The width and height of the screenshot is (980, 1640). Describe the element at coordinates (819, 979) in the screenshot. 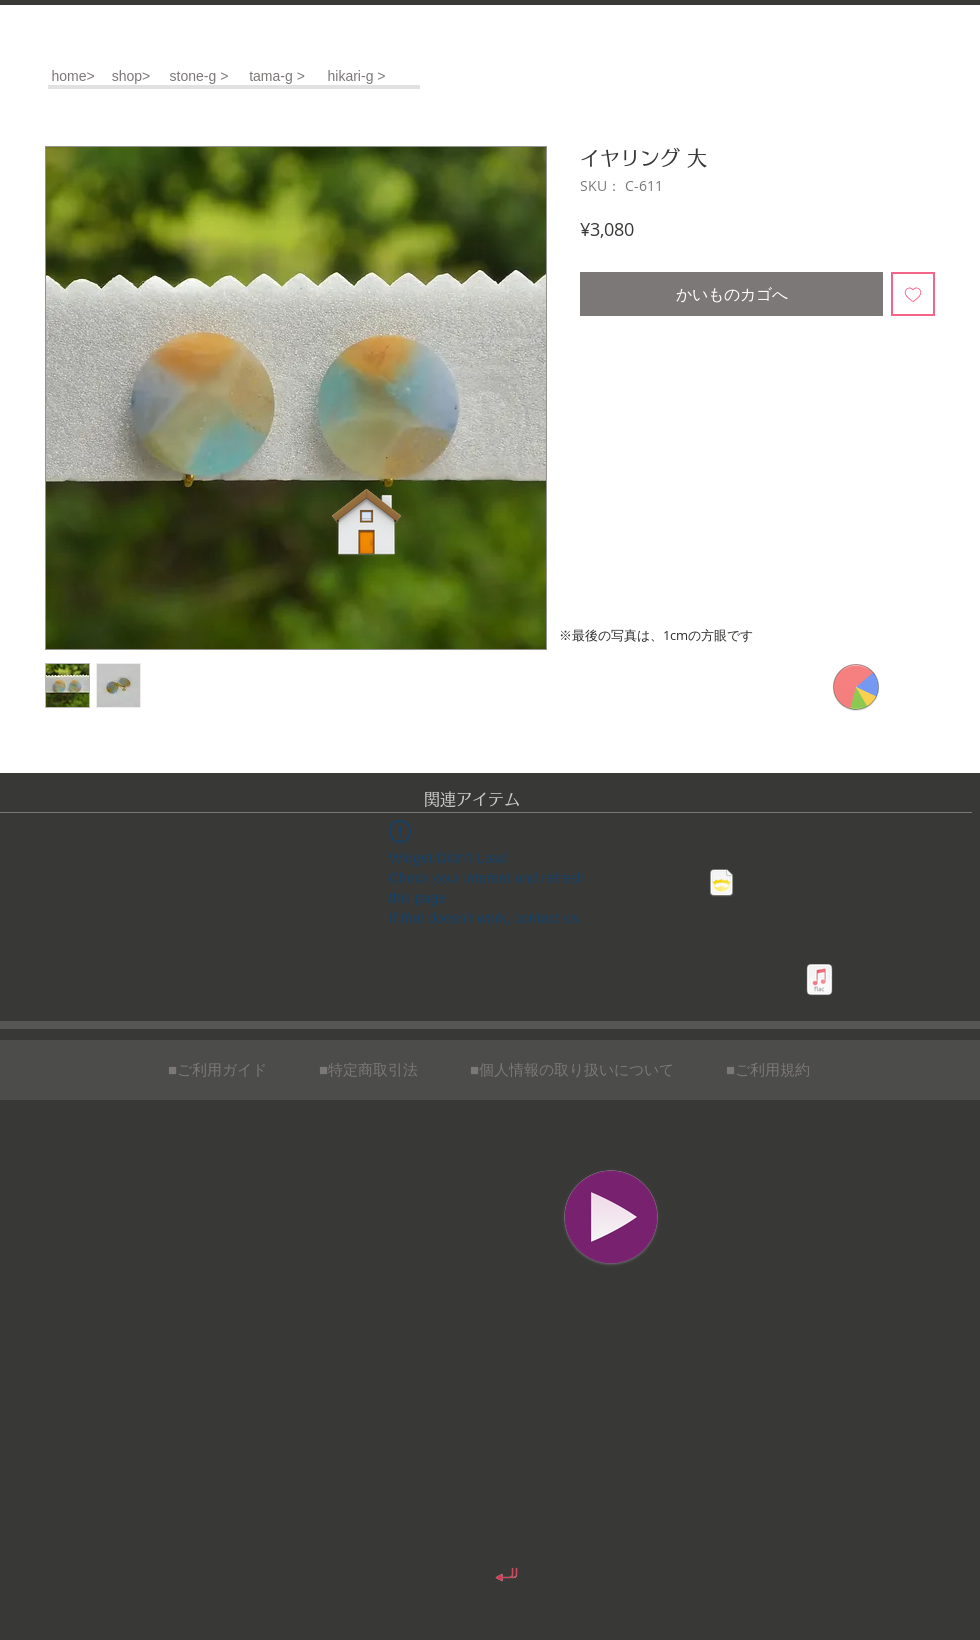

I see `a flac audio file` at that location.